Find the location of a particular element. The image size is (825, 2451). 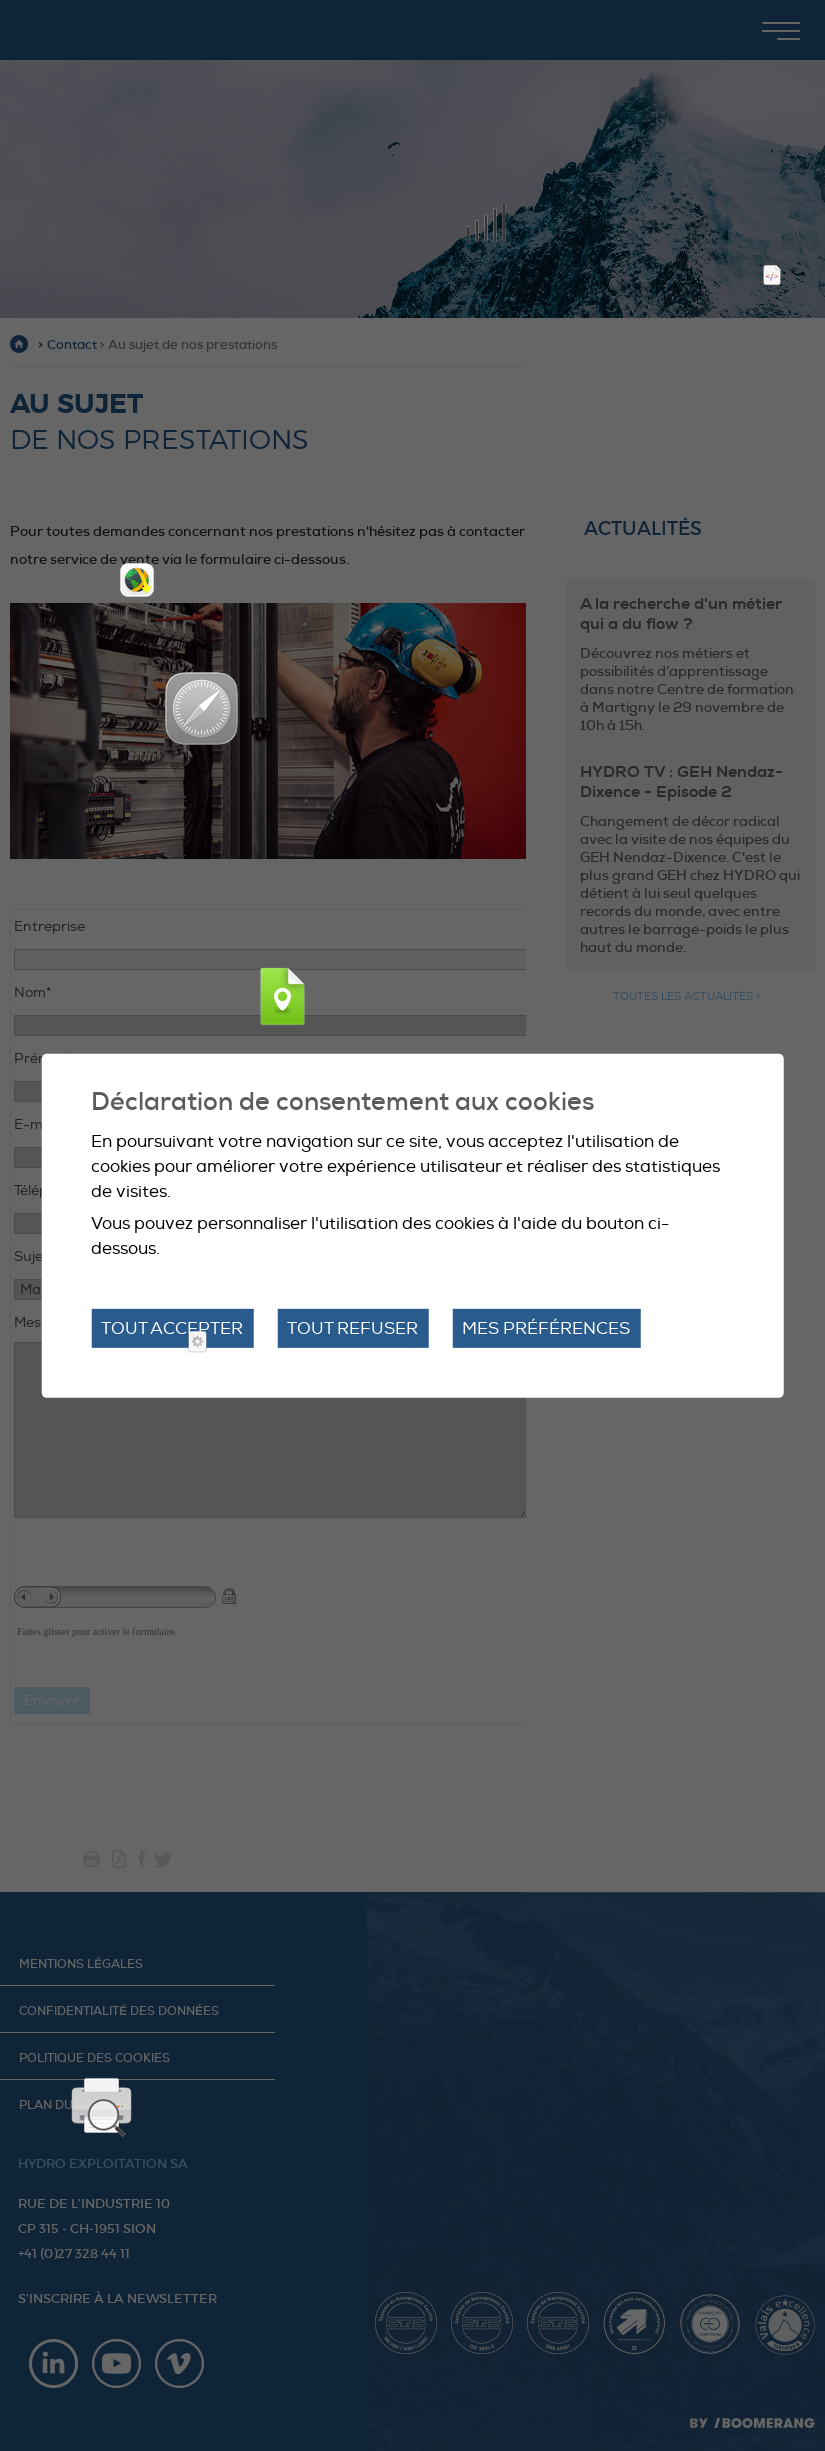

mobile network signal strength indicator is located at coordinates (487, 220).